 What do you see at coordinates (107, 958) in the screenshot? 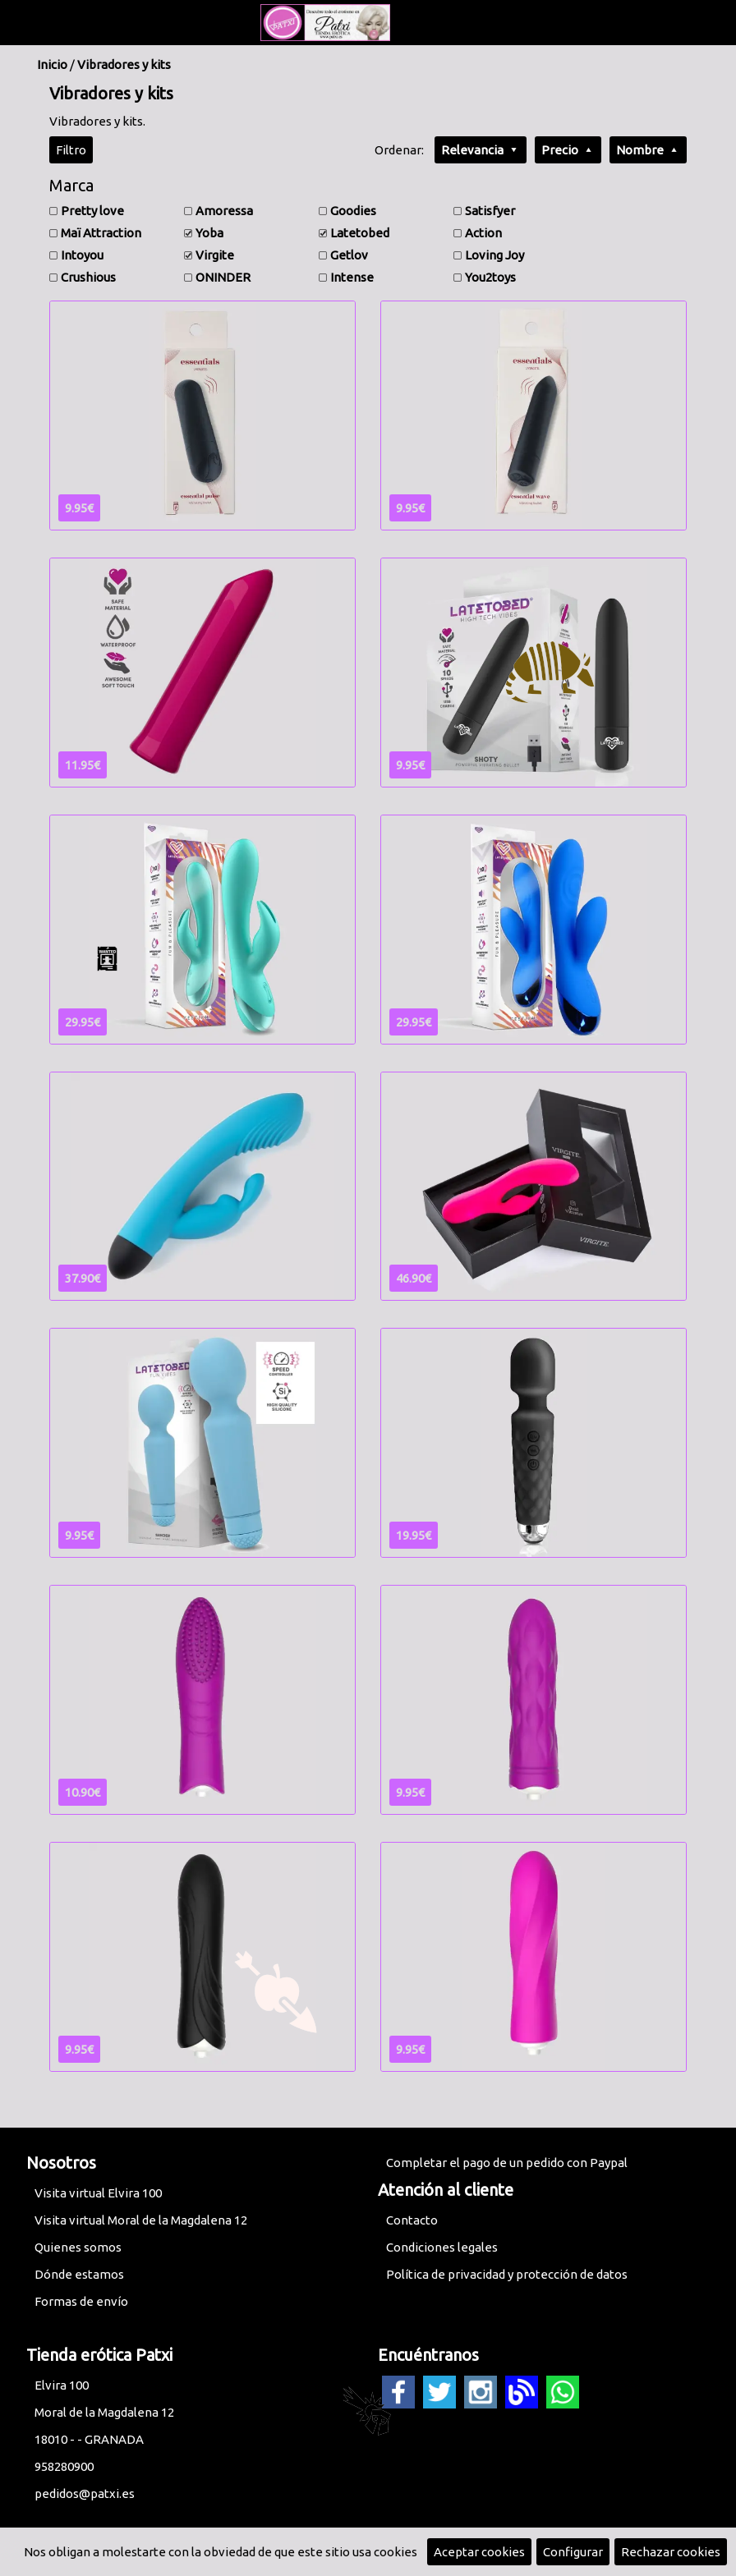
I see `view bounty or wanted poster in game` at bounding box center [107, 958].